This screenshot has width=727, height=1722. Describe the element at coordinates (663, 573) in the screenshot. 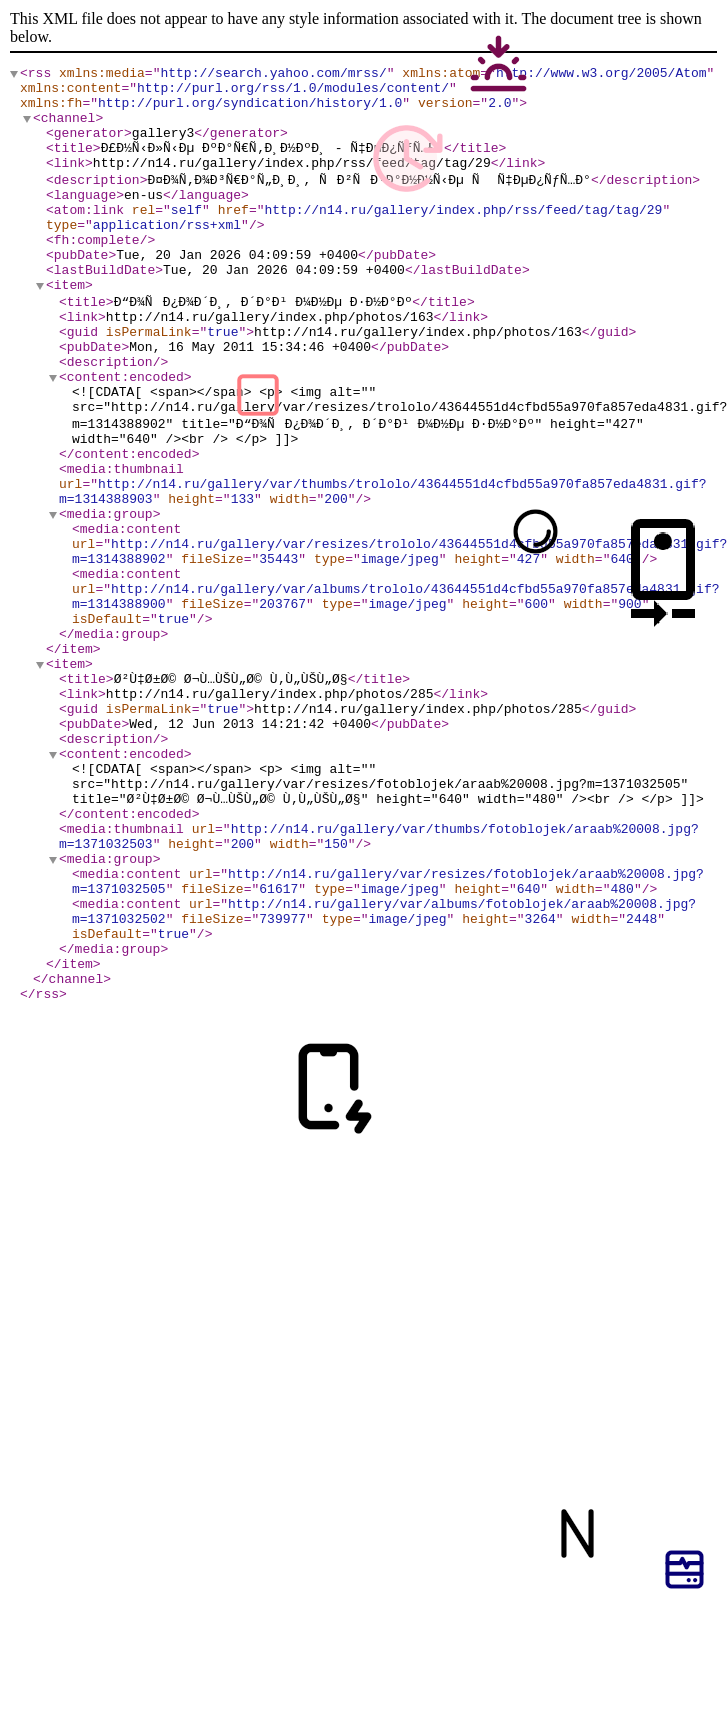

I see `switch to rear camera` at that location.